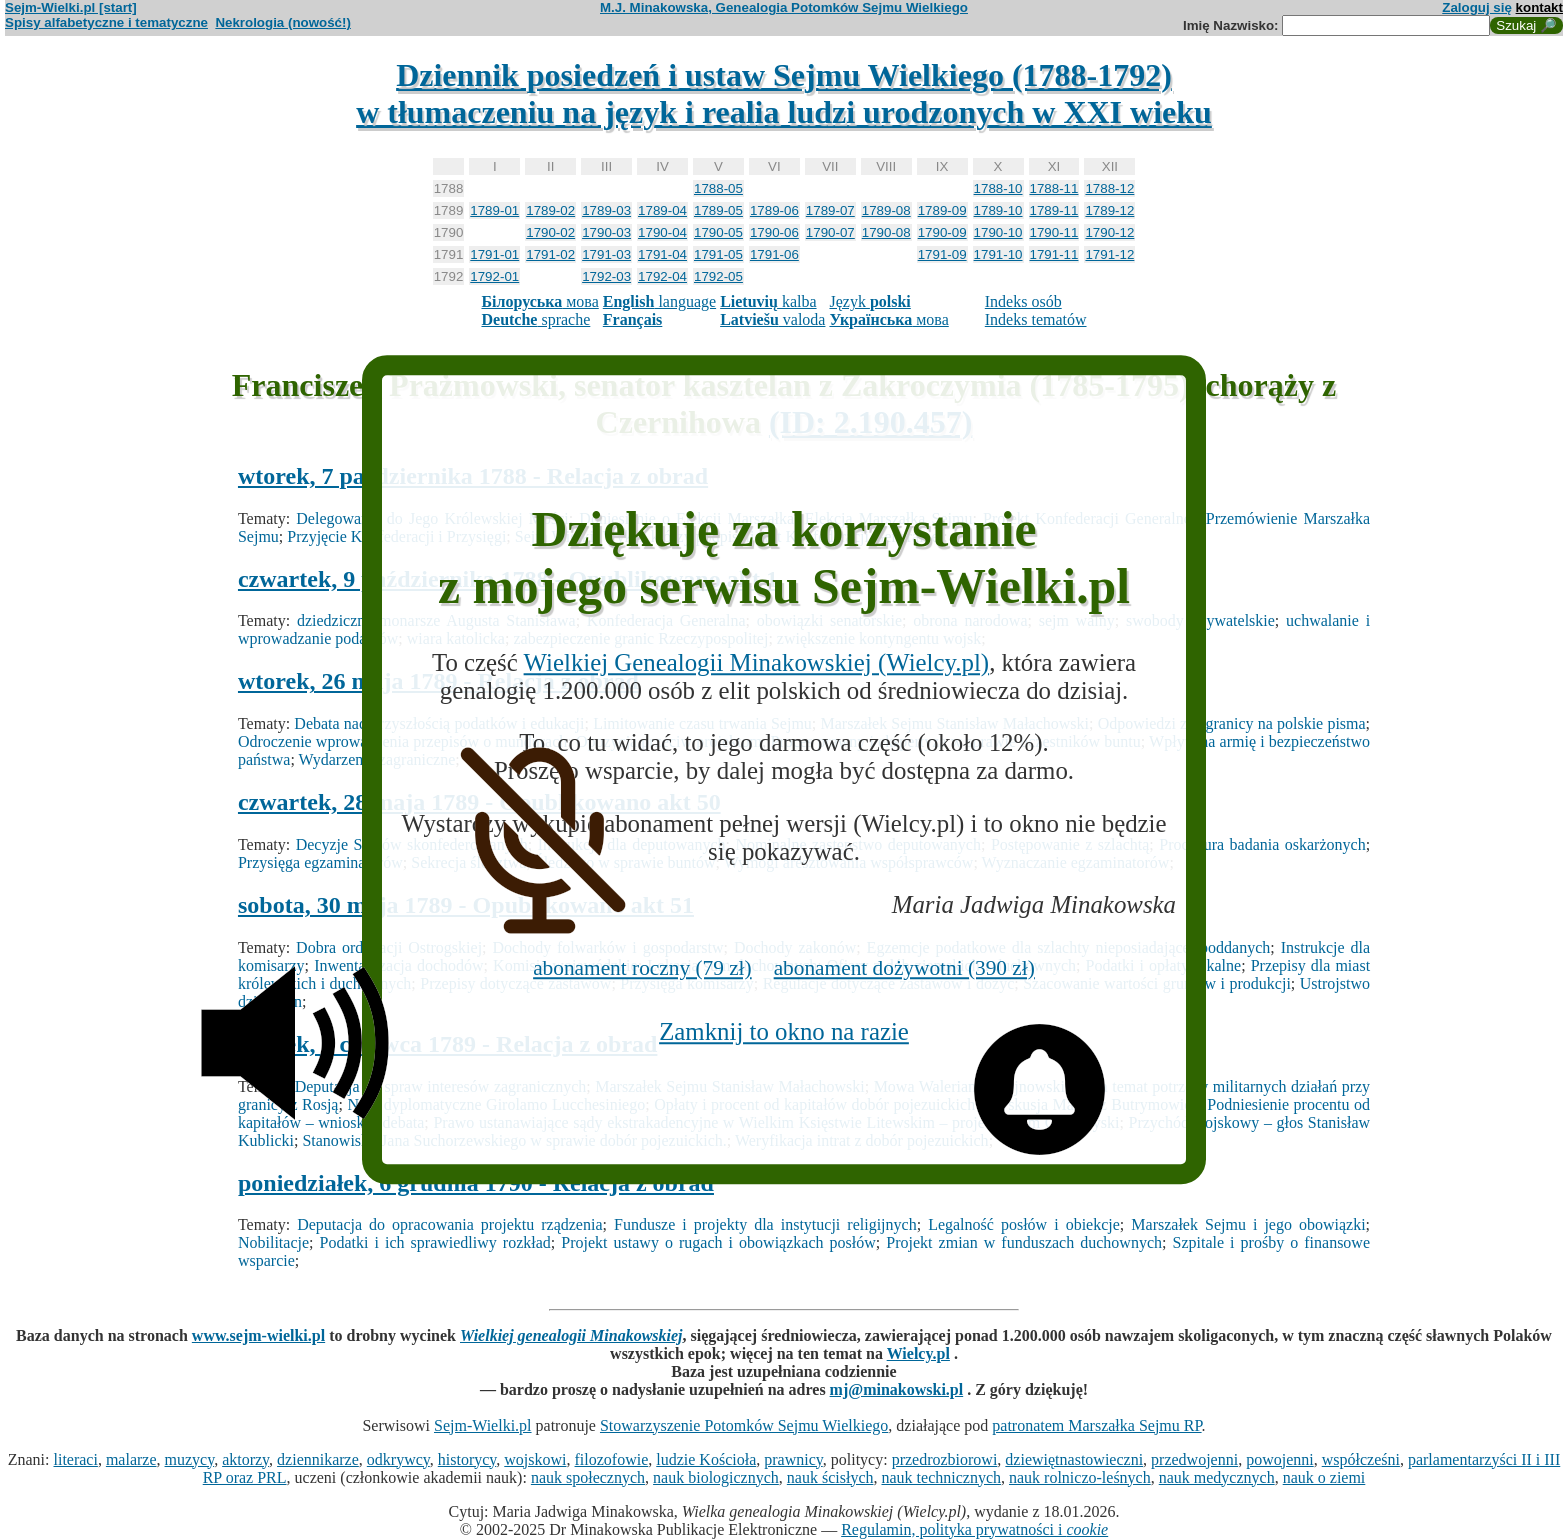 The width and height of the screenshot is (1568, 1539). Describe the element at coordinates (295, 1043) in the screenshot. I see `volume is set to high or maximum` at that location.